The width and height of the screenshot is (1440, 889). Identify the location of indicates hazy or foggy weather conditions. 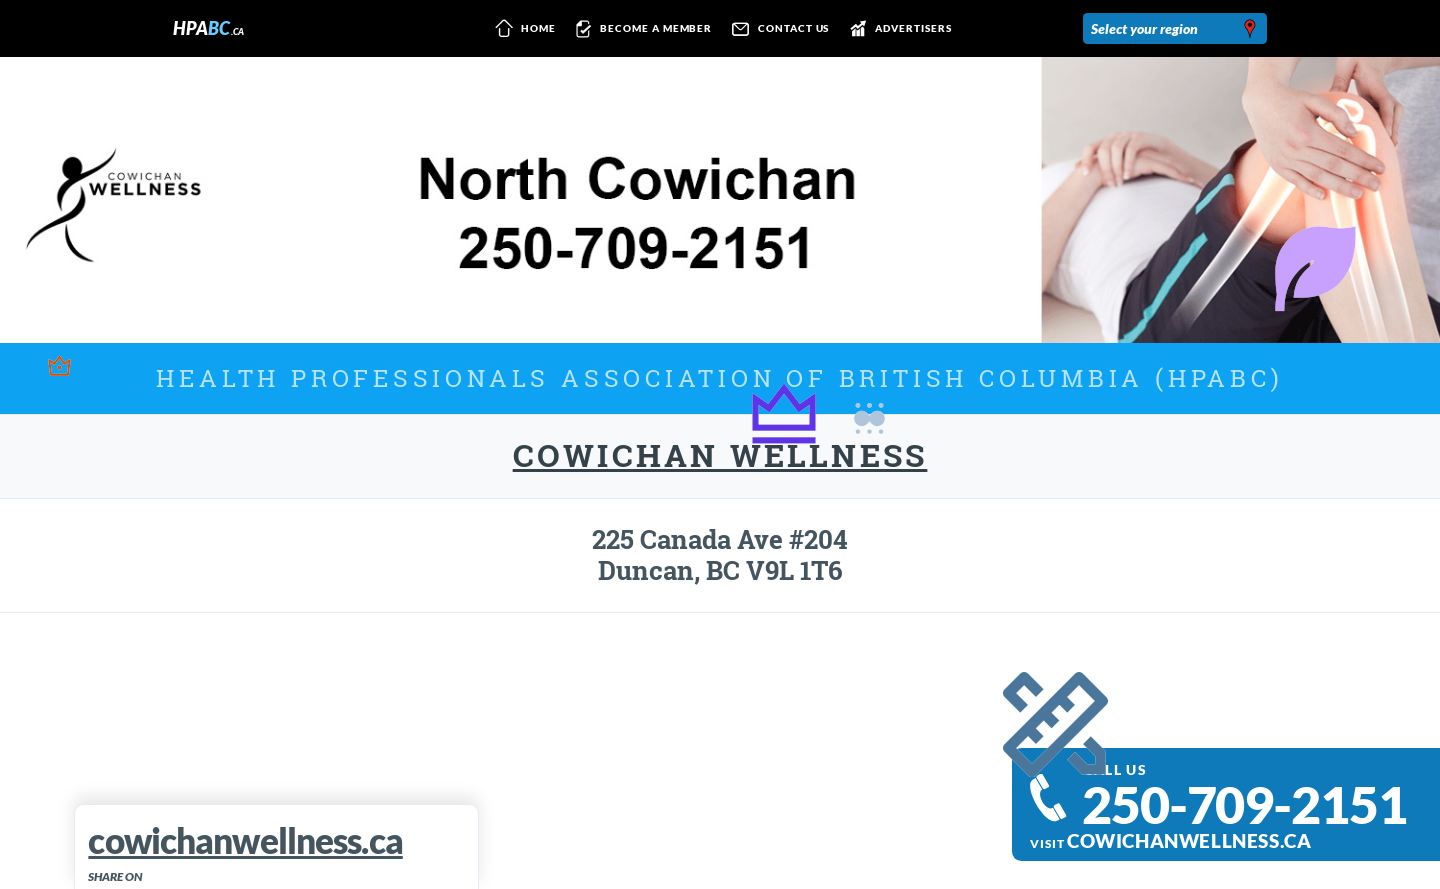
(869, 418).